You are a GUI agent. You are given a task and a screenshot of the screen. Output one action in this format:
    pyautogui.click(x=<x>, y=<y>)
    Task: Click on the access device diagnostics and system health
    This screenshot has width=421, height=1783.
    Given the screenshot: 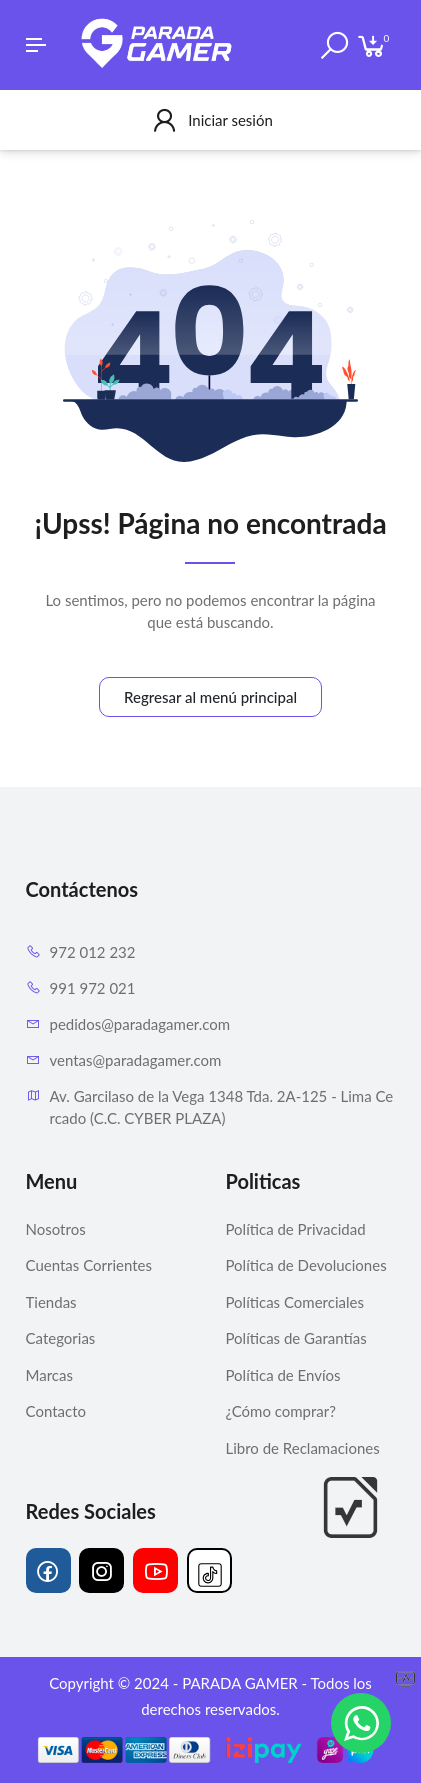 What is the action you would take?
    pyautogui.click(x=405, y=1678)
    